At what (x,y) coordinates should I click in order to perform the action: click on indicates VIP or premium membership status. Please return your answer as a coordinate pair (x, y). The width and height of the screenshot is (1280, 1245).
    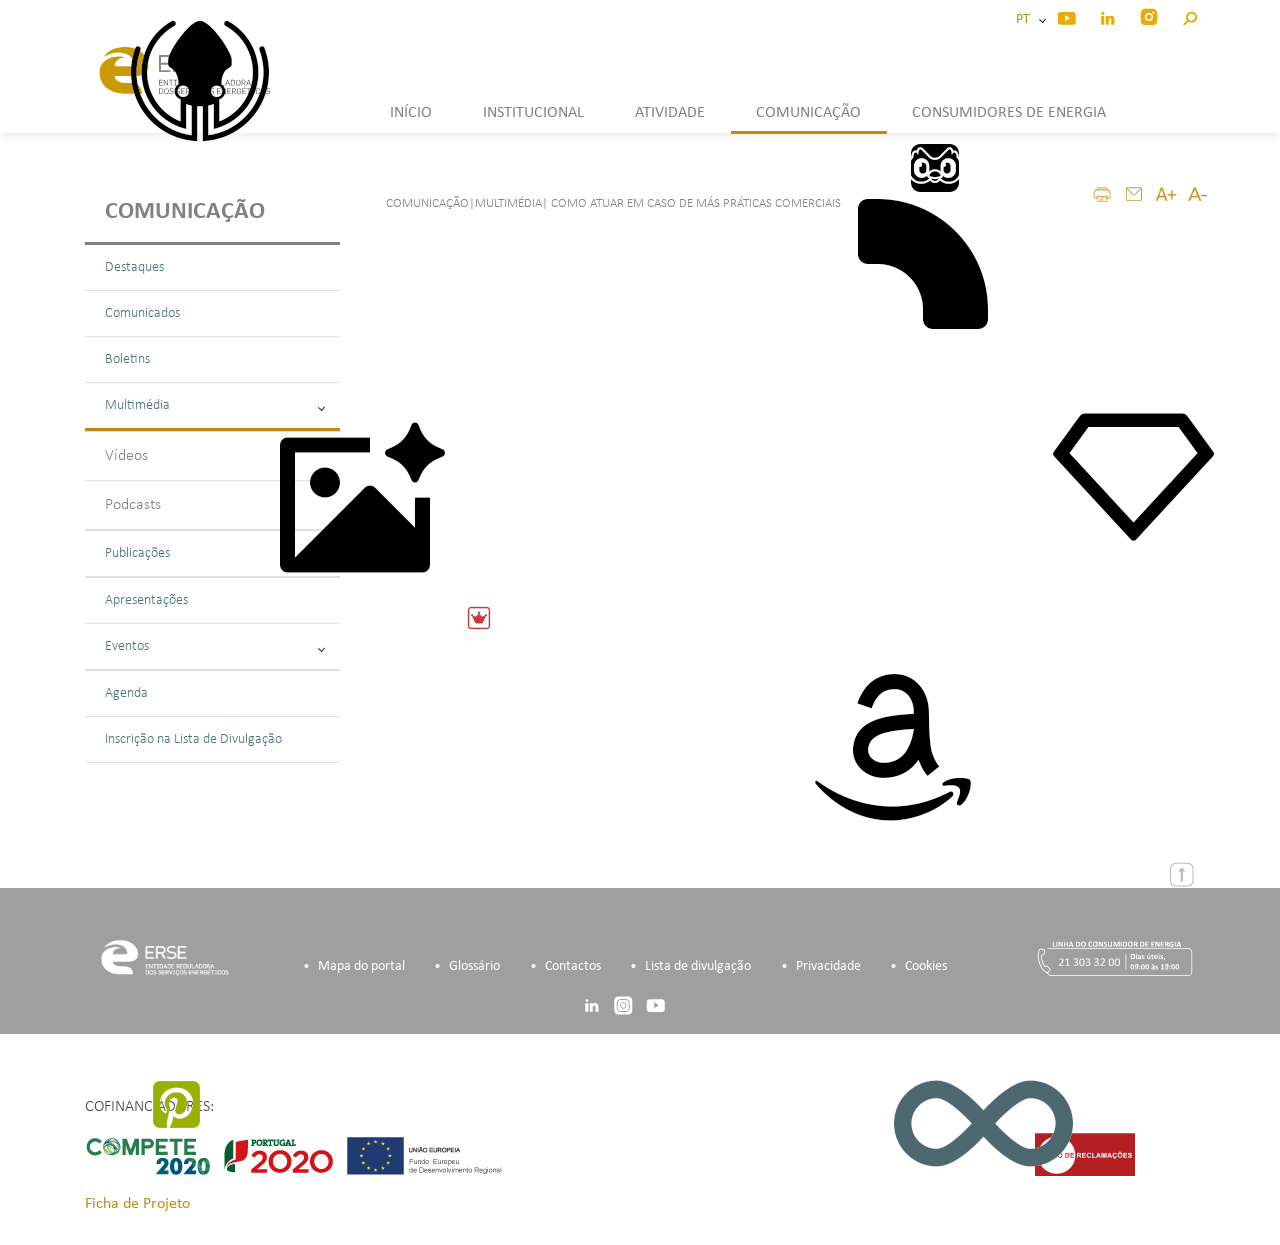
    Looking at the image, I should click on (1133, 474).